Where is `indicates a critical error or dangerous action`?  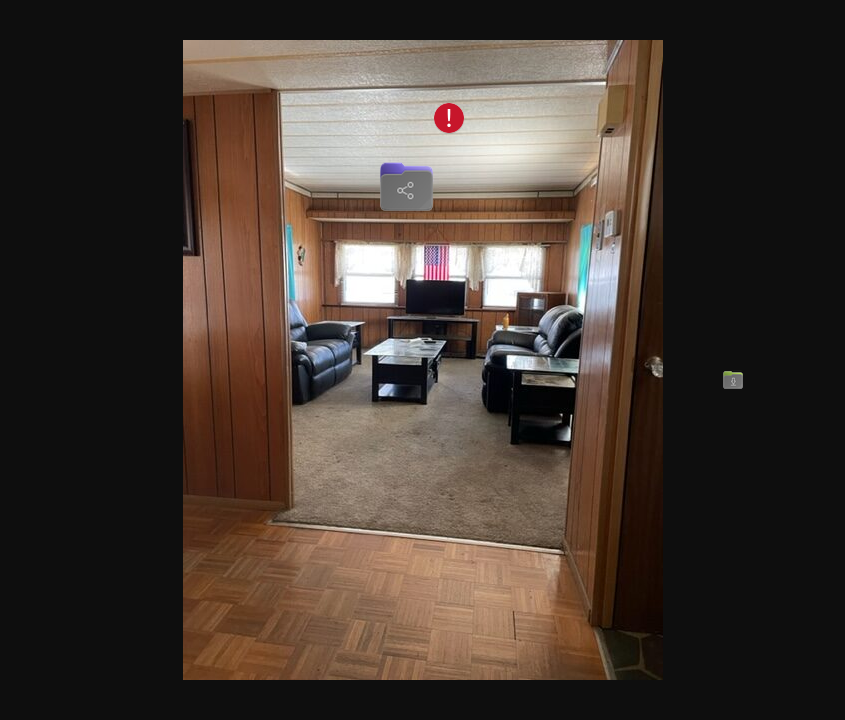 indicates a critical error or dangerous action is located at coordinates (449, 118).